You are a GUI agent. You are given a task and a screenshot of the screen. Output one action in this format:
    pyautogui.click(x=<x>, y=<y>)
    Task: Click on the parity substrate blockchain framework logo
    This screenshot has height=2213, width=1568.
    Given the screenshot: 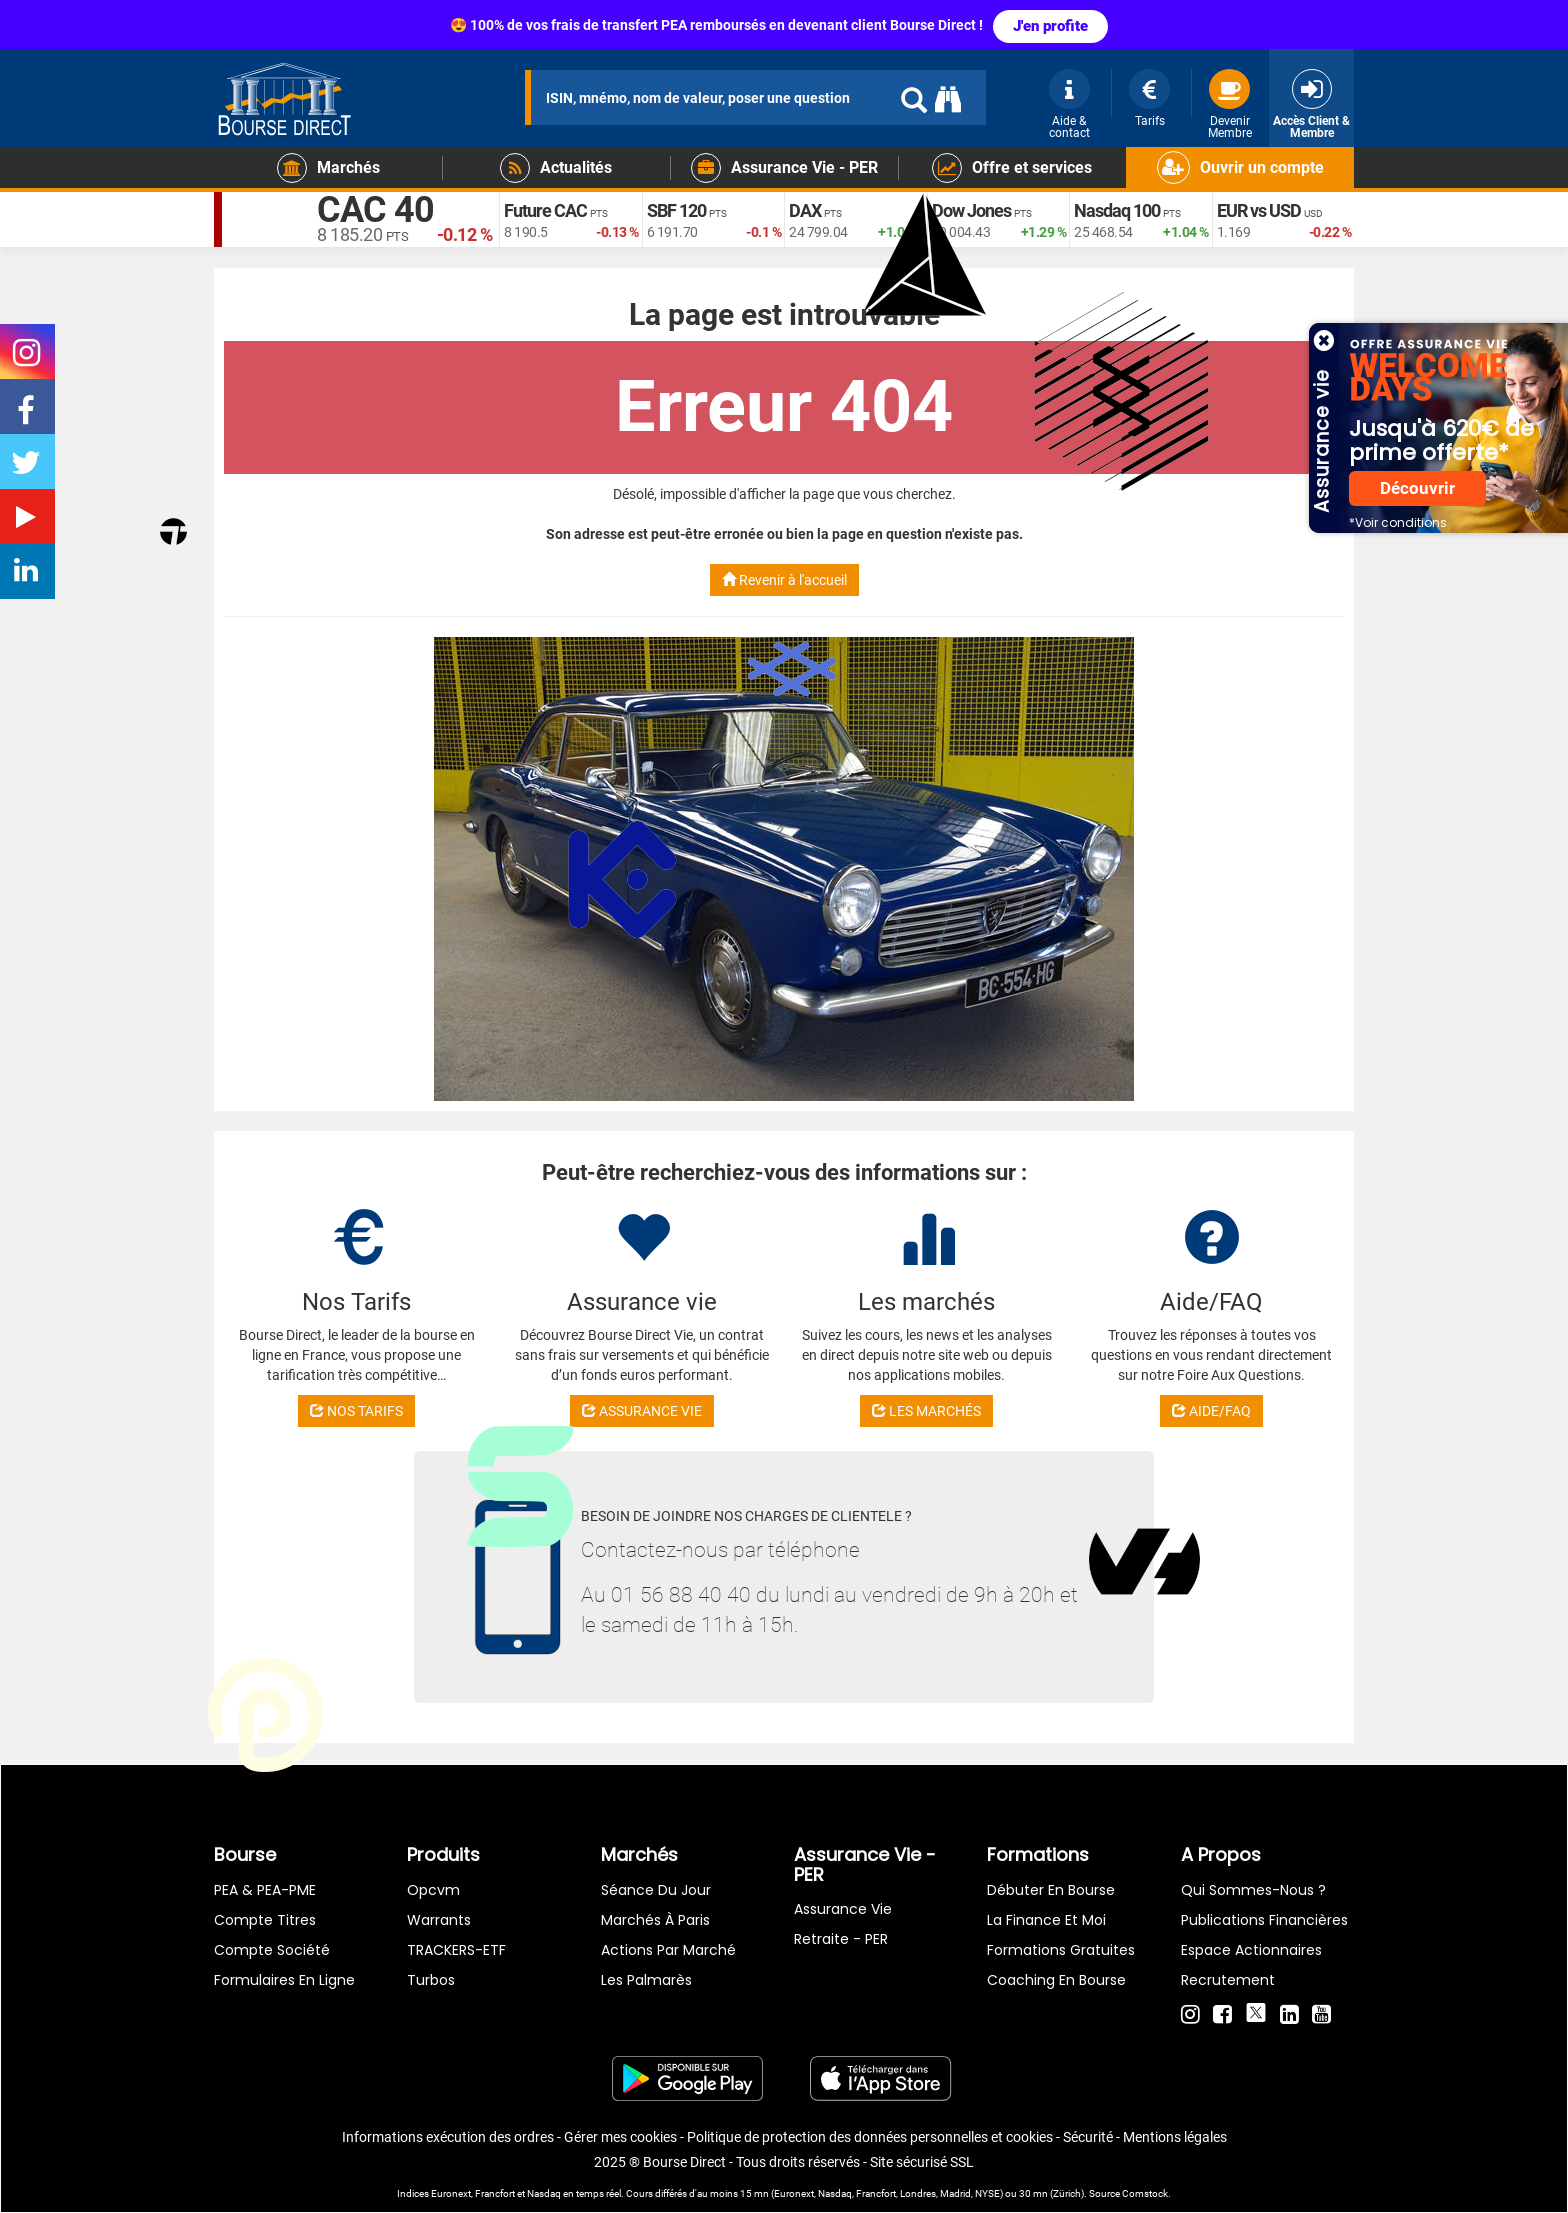 What is the action you would take?
    pyautogui.click(x=1121, y=391)
    